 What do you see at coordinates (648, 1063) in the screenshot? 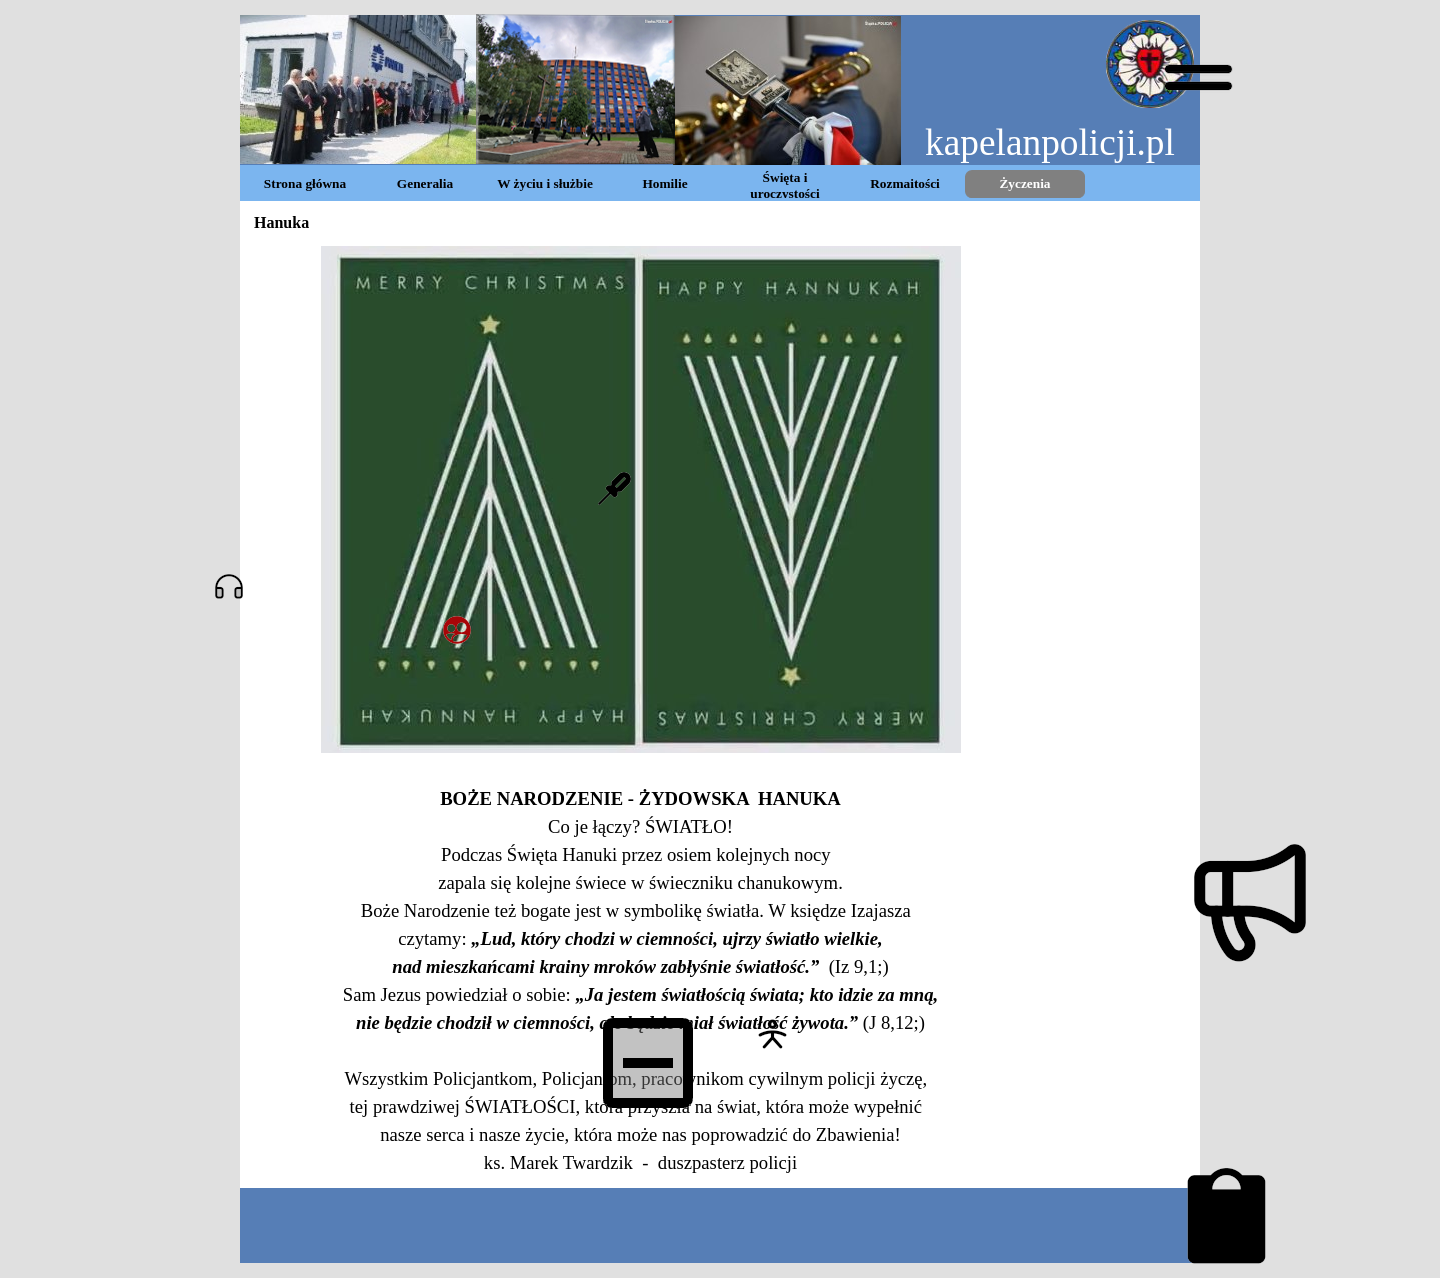
I see `indicates partial selection in a group of items` at bounding box center [648, 1063].